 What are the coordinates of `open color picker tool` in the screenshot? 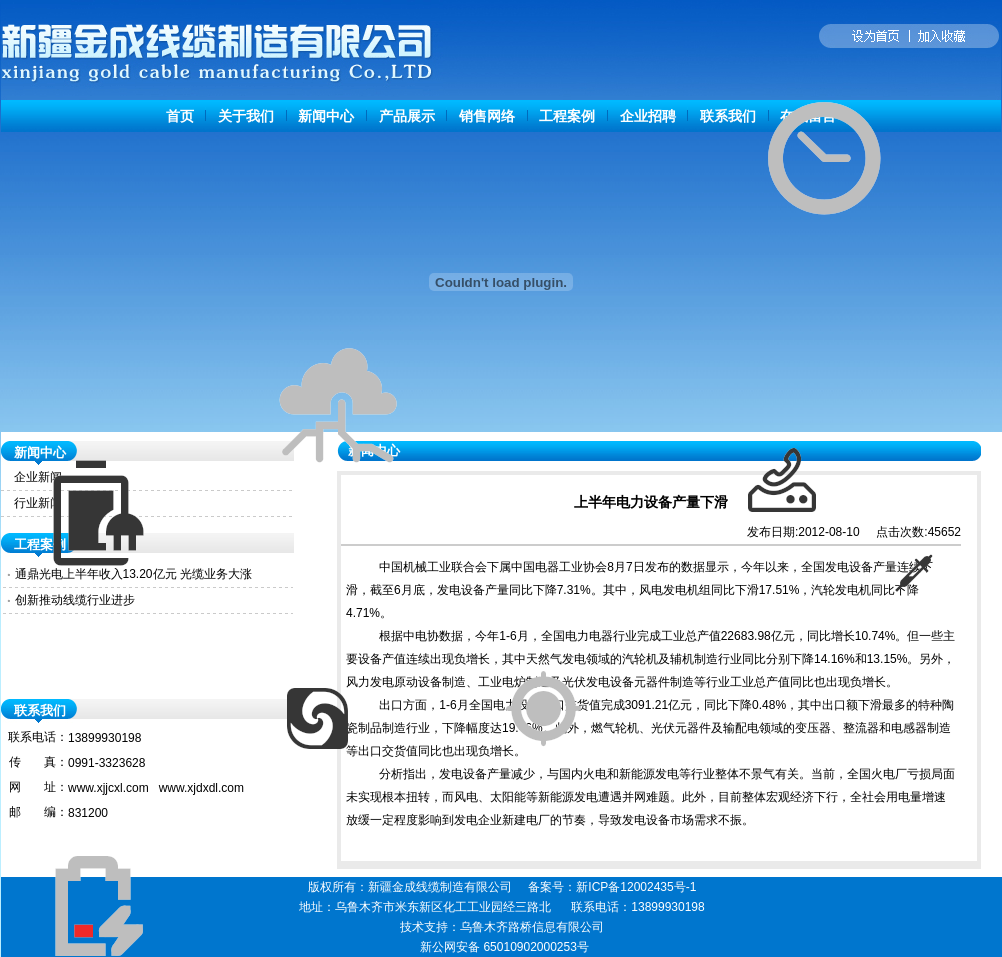 It's located at (913, 573).